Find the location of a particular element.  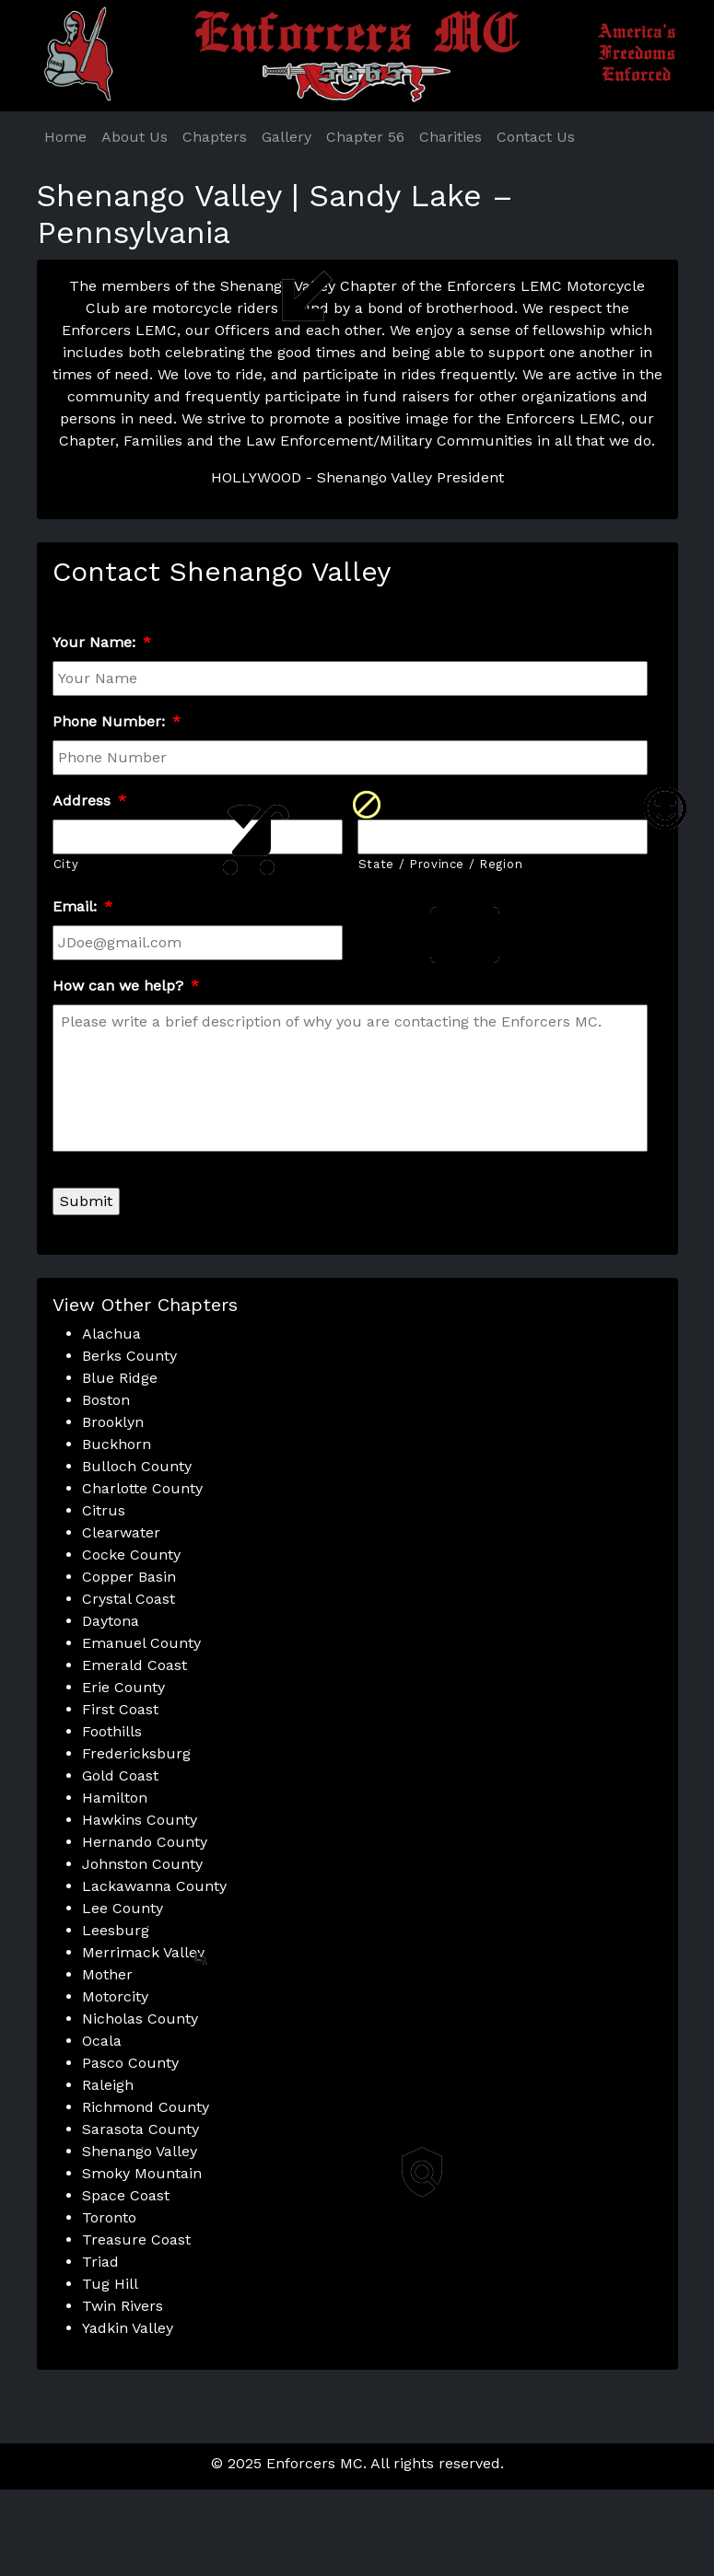

indicates stroller-friendly or family amenities available is located at coordinates (252, 838).